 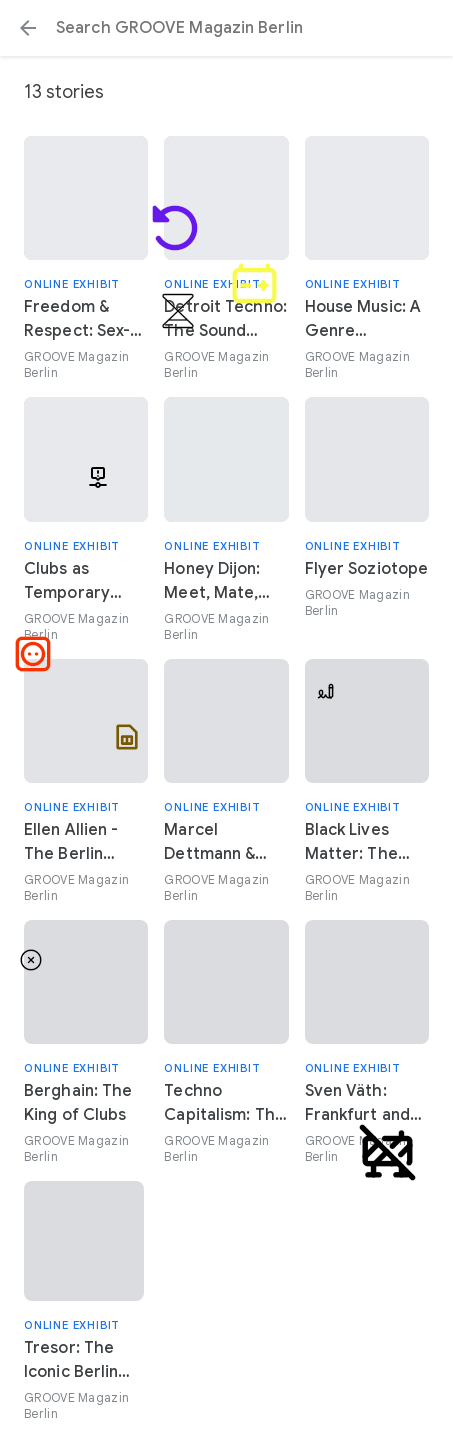 What do you see at coordinates (387, 1152) in the screenshot?
I see `disable road barrier or construction zone` at bounding box center [387, 1152].